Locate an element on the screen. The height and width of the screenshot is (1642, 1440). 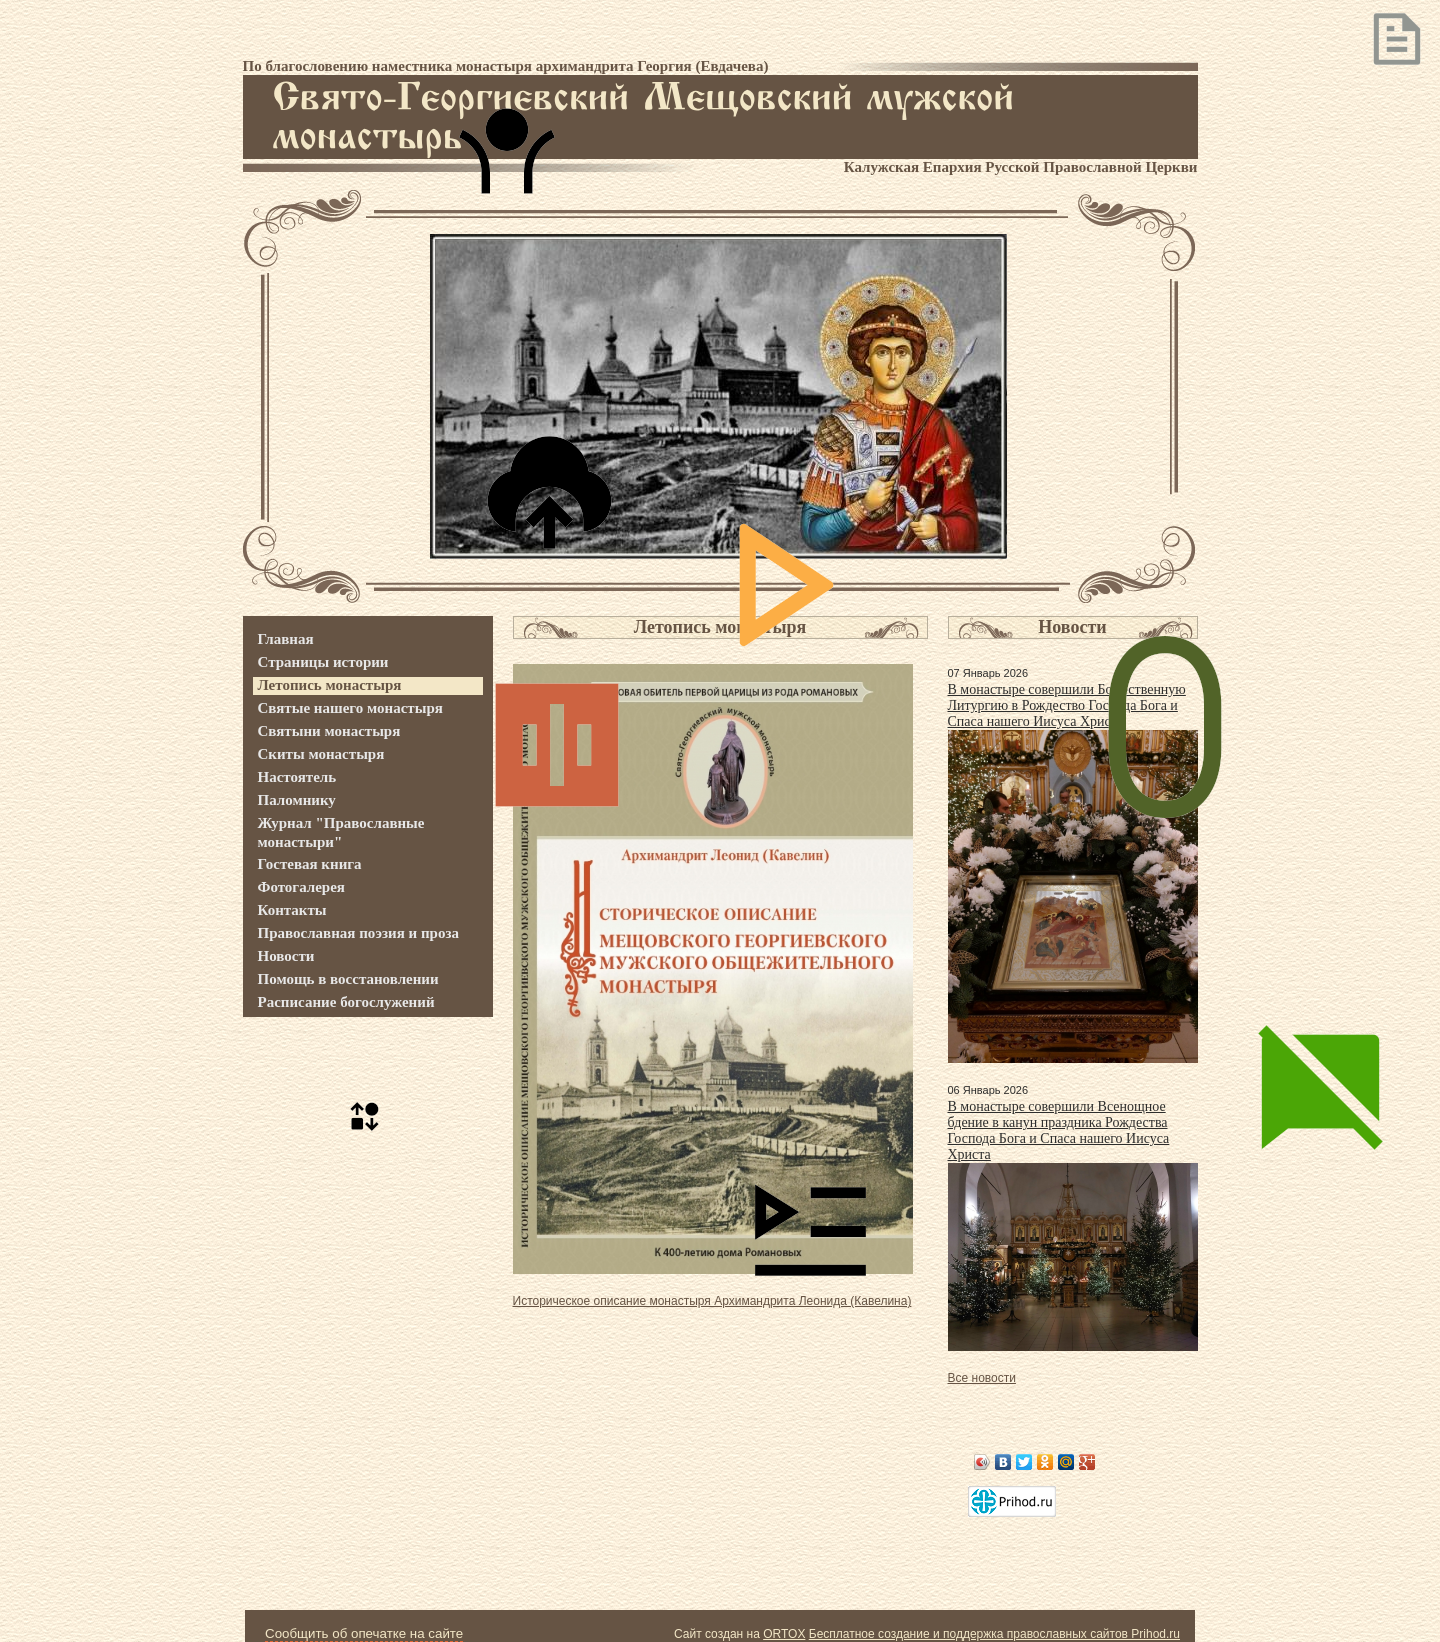
view document contents is located at coordinates (1397, 39).